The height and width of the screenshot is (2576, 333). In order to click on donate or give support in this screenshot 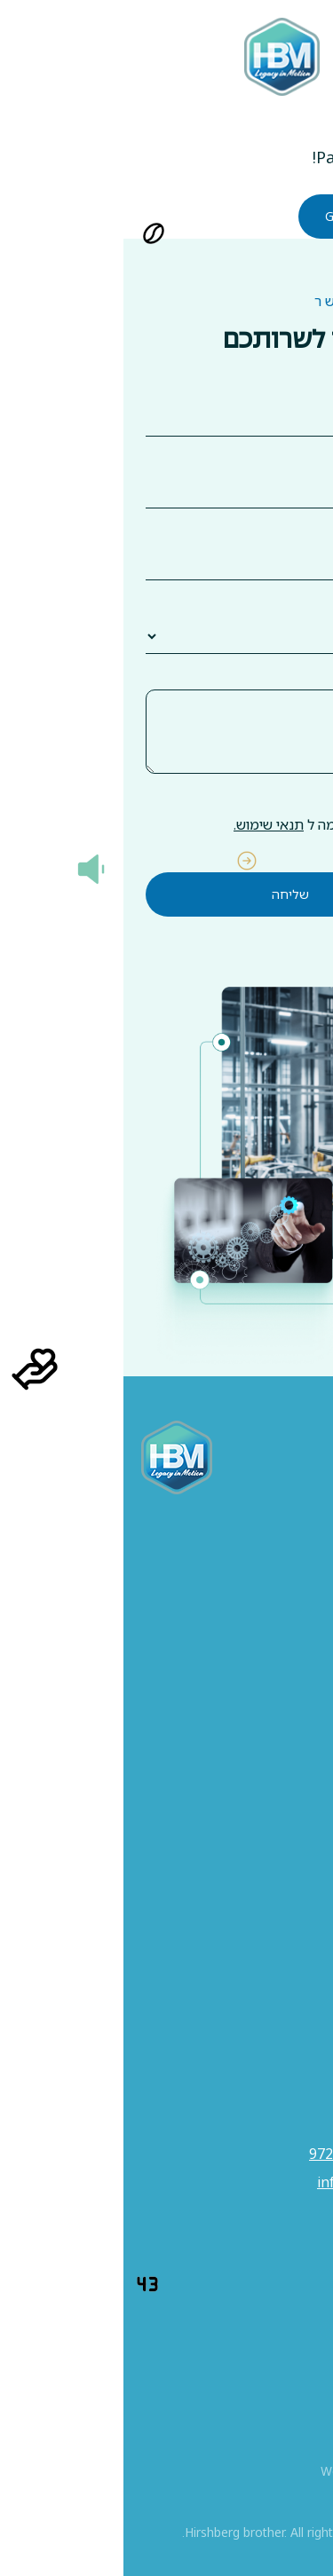, I will do `click(35, 1369)`.